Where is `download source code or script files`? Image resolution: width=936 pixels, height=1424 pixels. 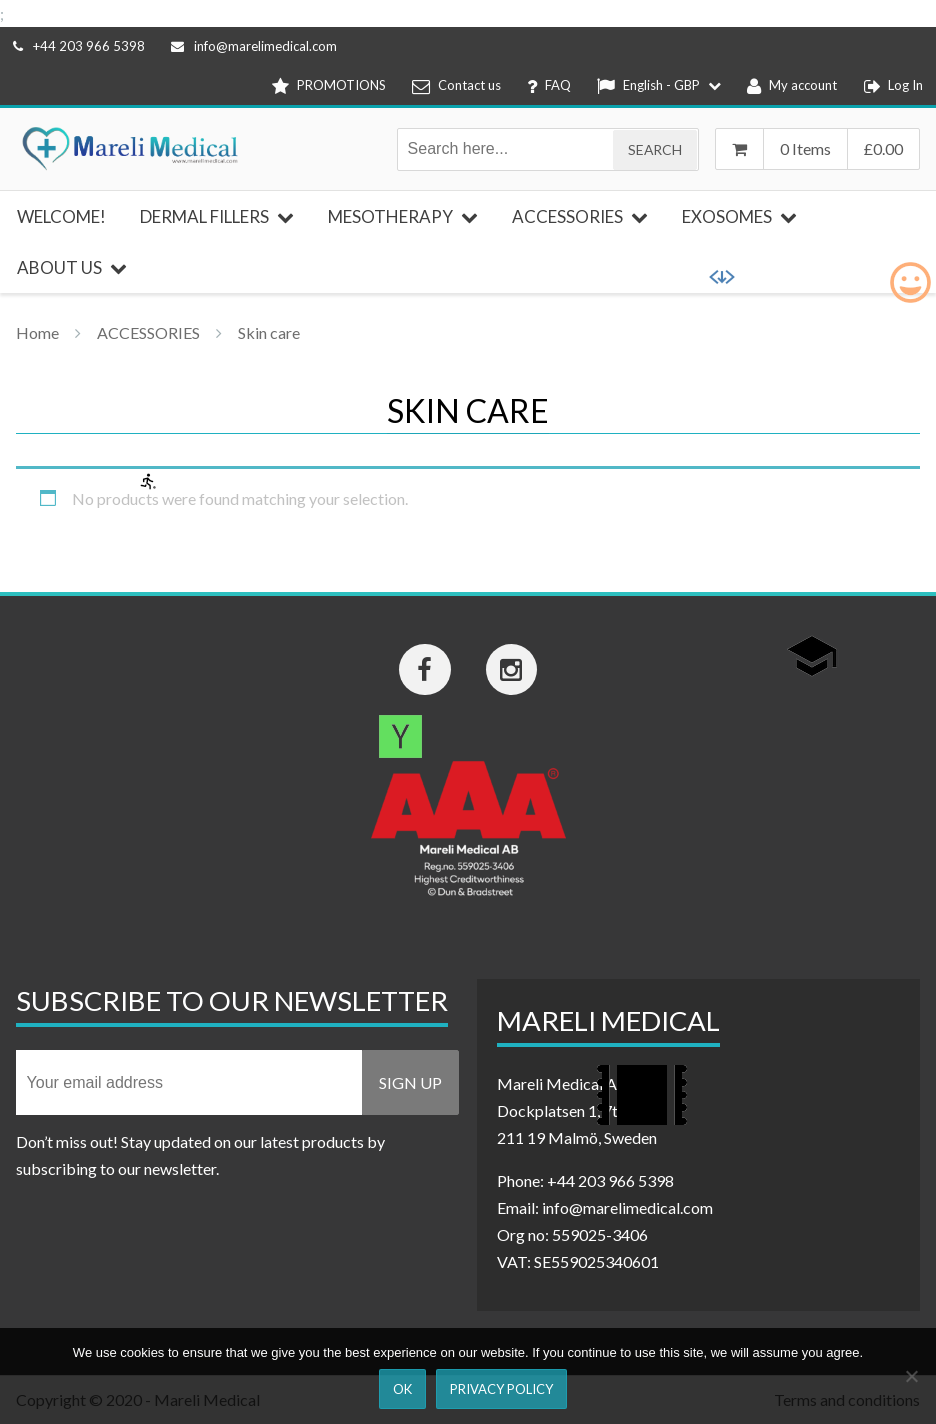
download source code or script files is located at coordinates (722, 277).